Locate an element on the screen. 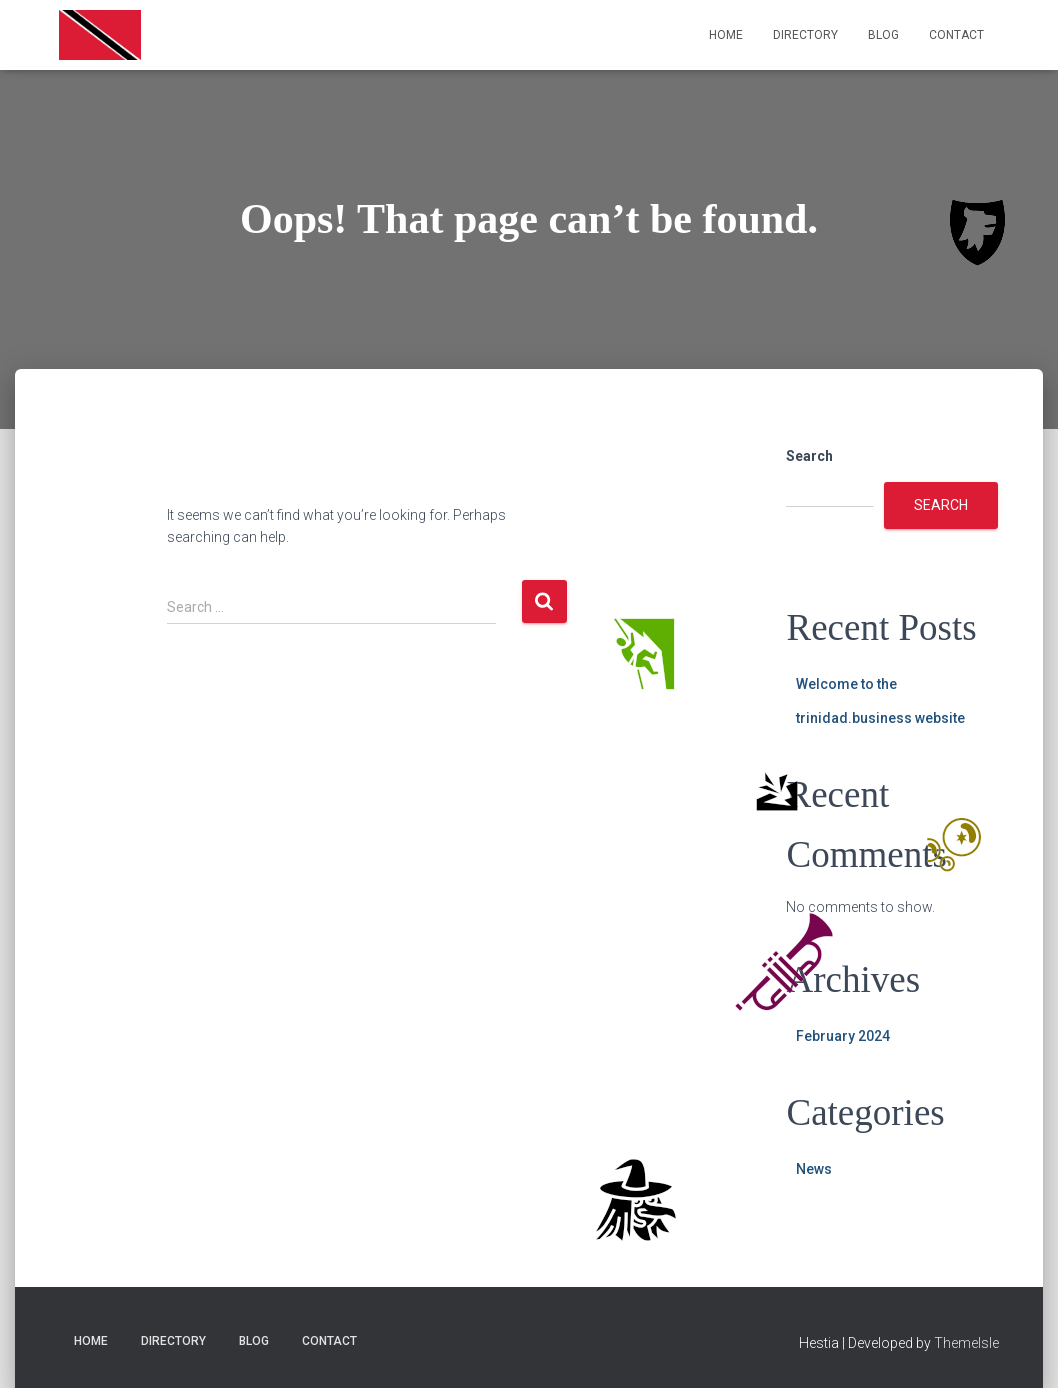 The image size is (1058, 1388). access mountain climbing or rock climbing activities is located at coordinates (639, 654).